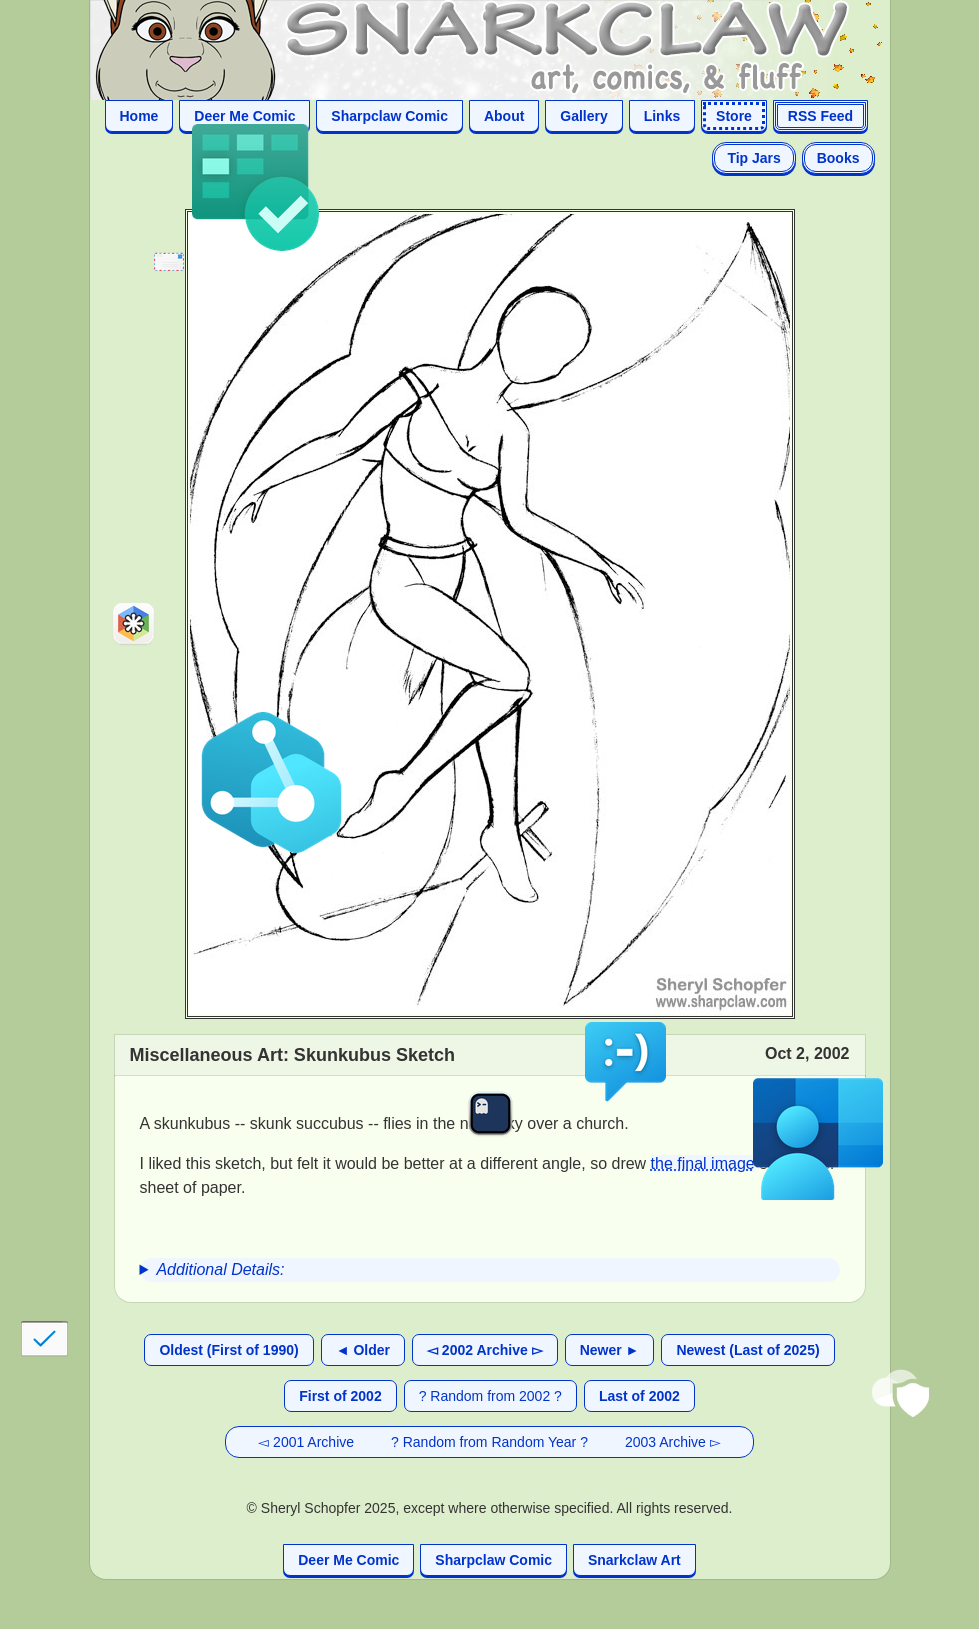  What do you see at coordinates (255, 187) in the screenshot?
I see `open the boards app` at bounding box center [255, 187].